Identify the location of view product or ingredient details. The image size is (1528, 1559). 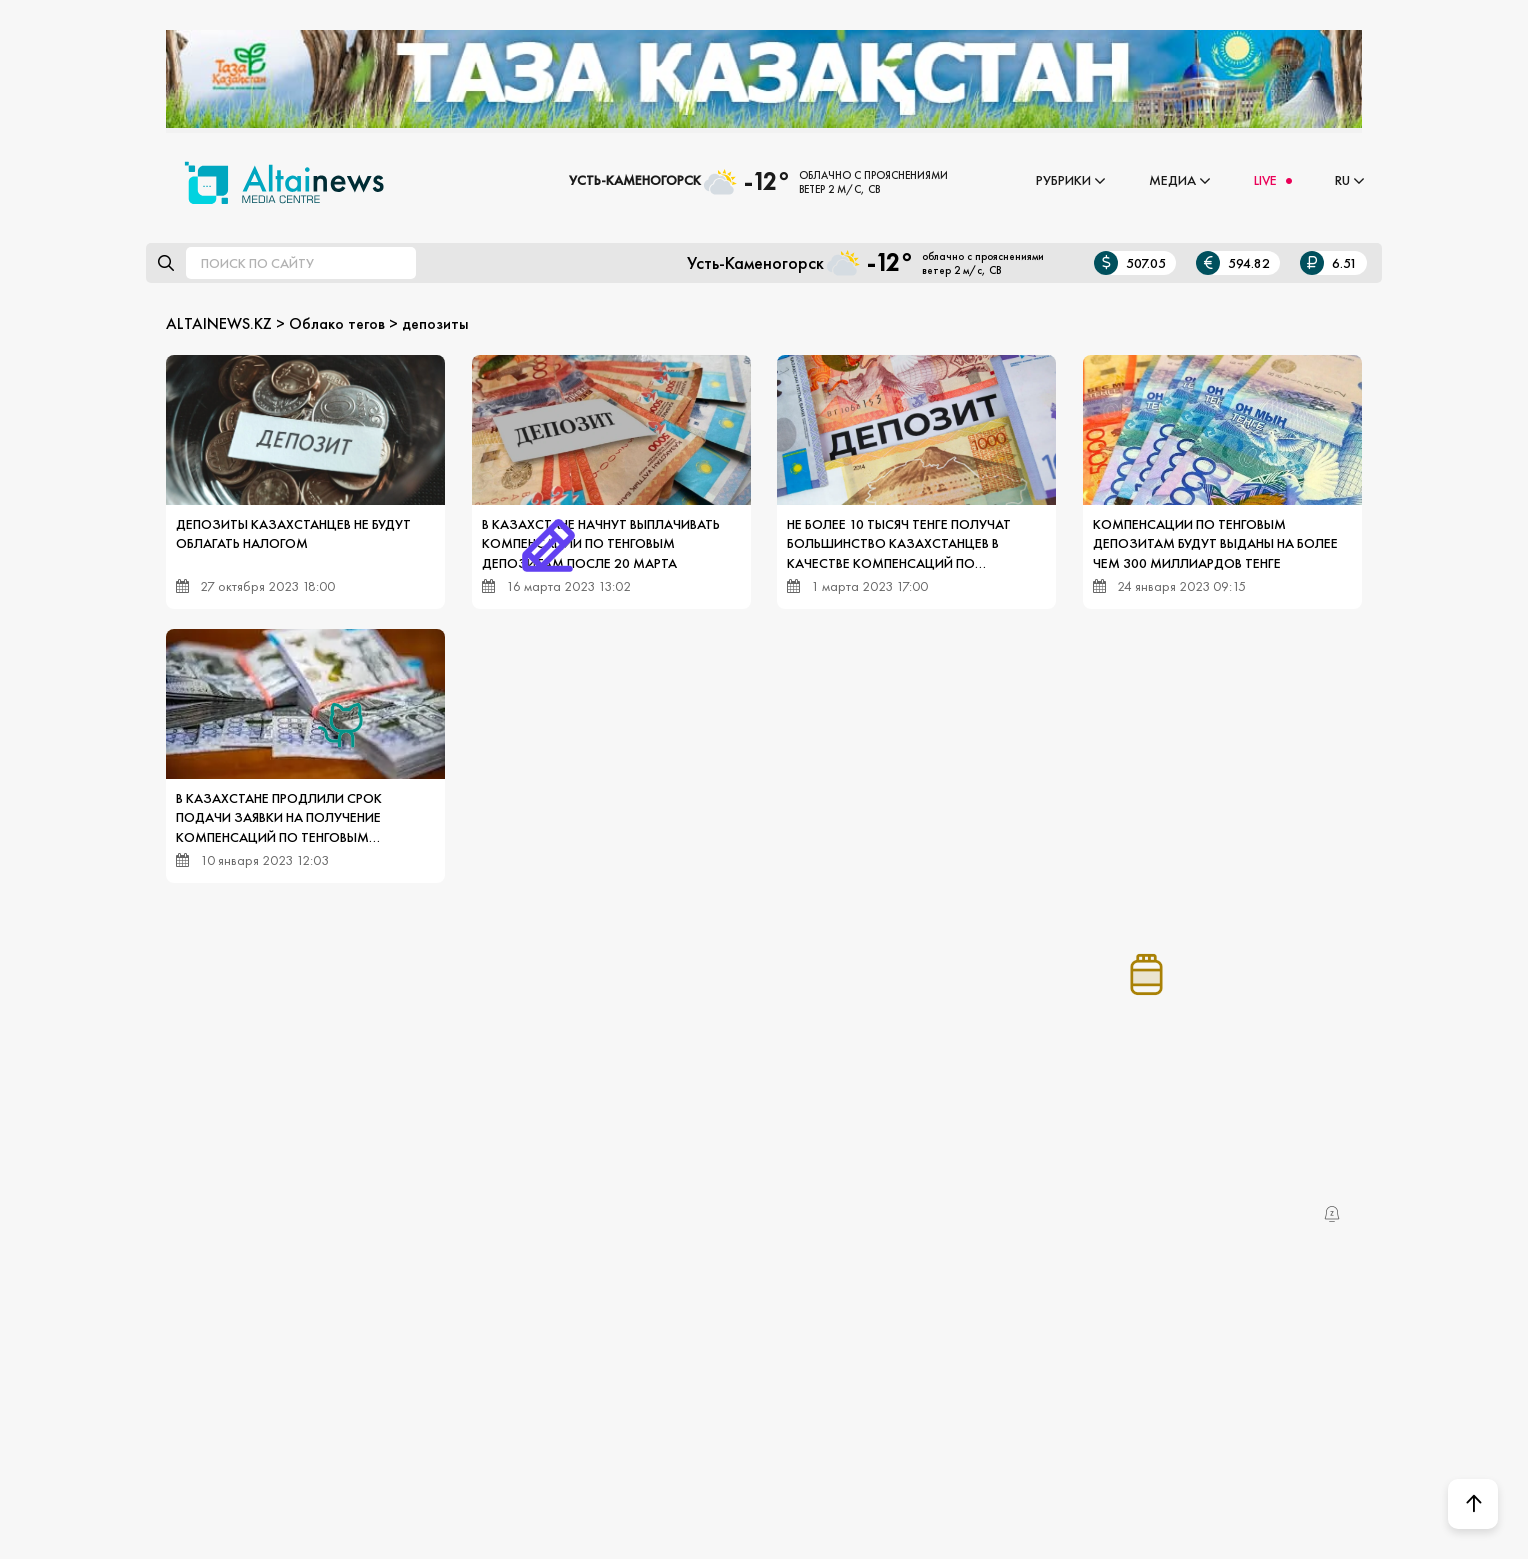
(1146, 974).